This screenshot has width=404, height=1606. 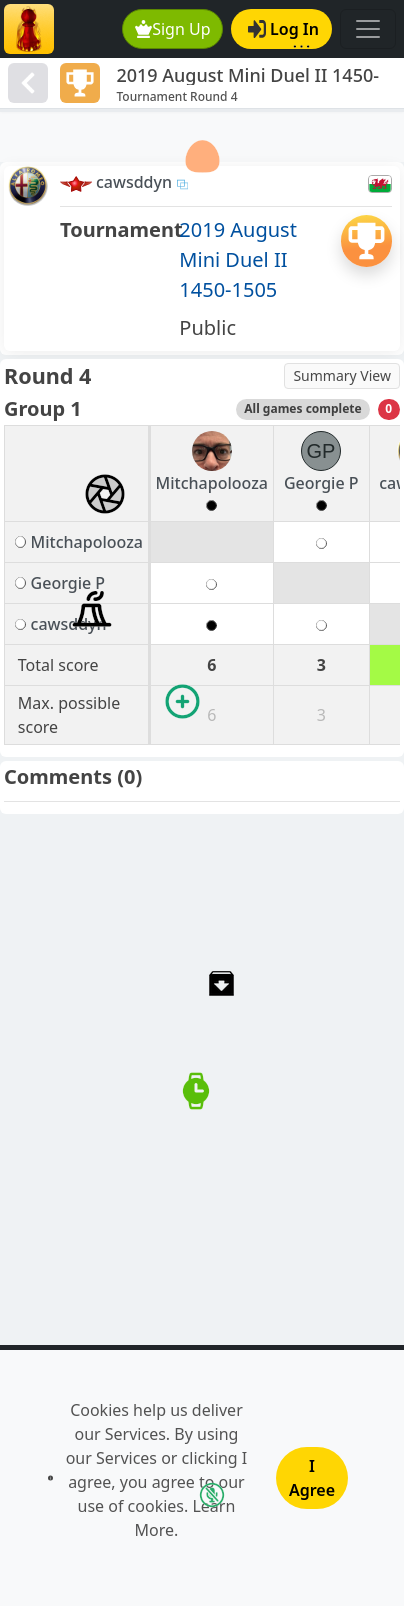 I want to click on view nuclear power plant information, so click(x=92, y=611).